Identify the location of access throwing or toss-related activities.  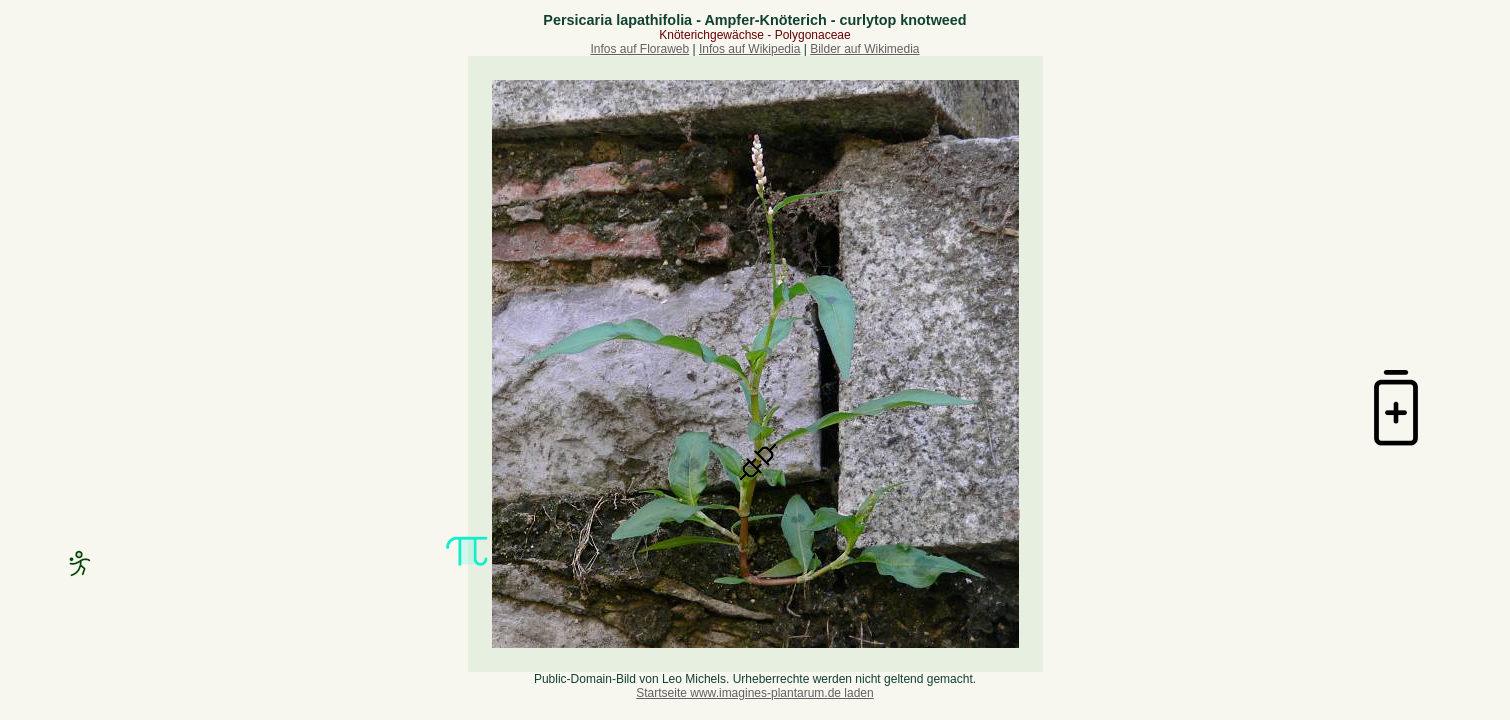
(79, 563).